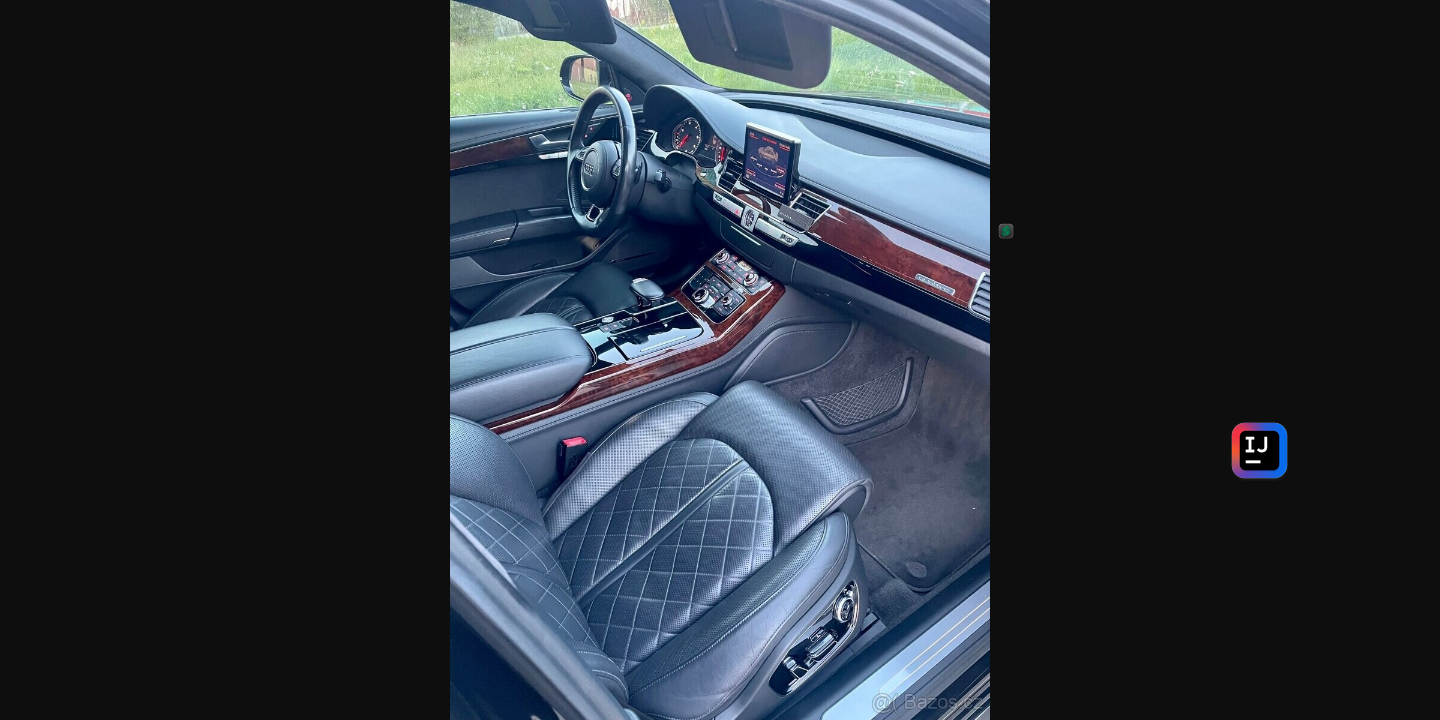 The height and width of the screenshot is (720, 1440). What do you see at coordinates (1006, 231) in the screenshot?
I see `open cachyos pi application` at bounding box center [1006, 231].